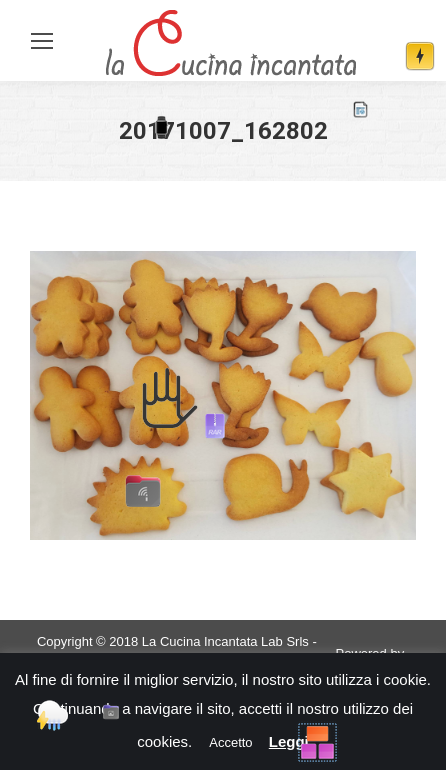 Image resolution: width=446 pixels, height=770 pixels. Describe the element at coordinates (143, 491) in the screenshot. I see `open insync cloud sync folder` at that location.